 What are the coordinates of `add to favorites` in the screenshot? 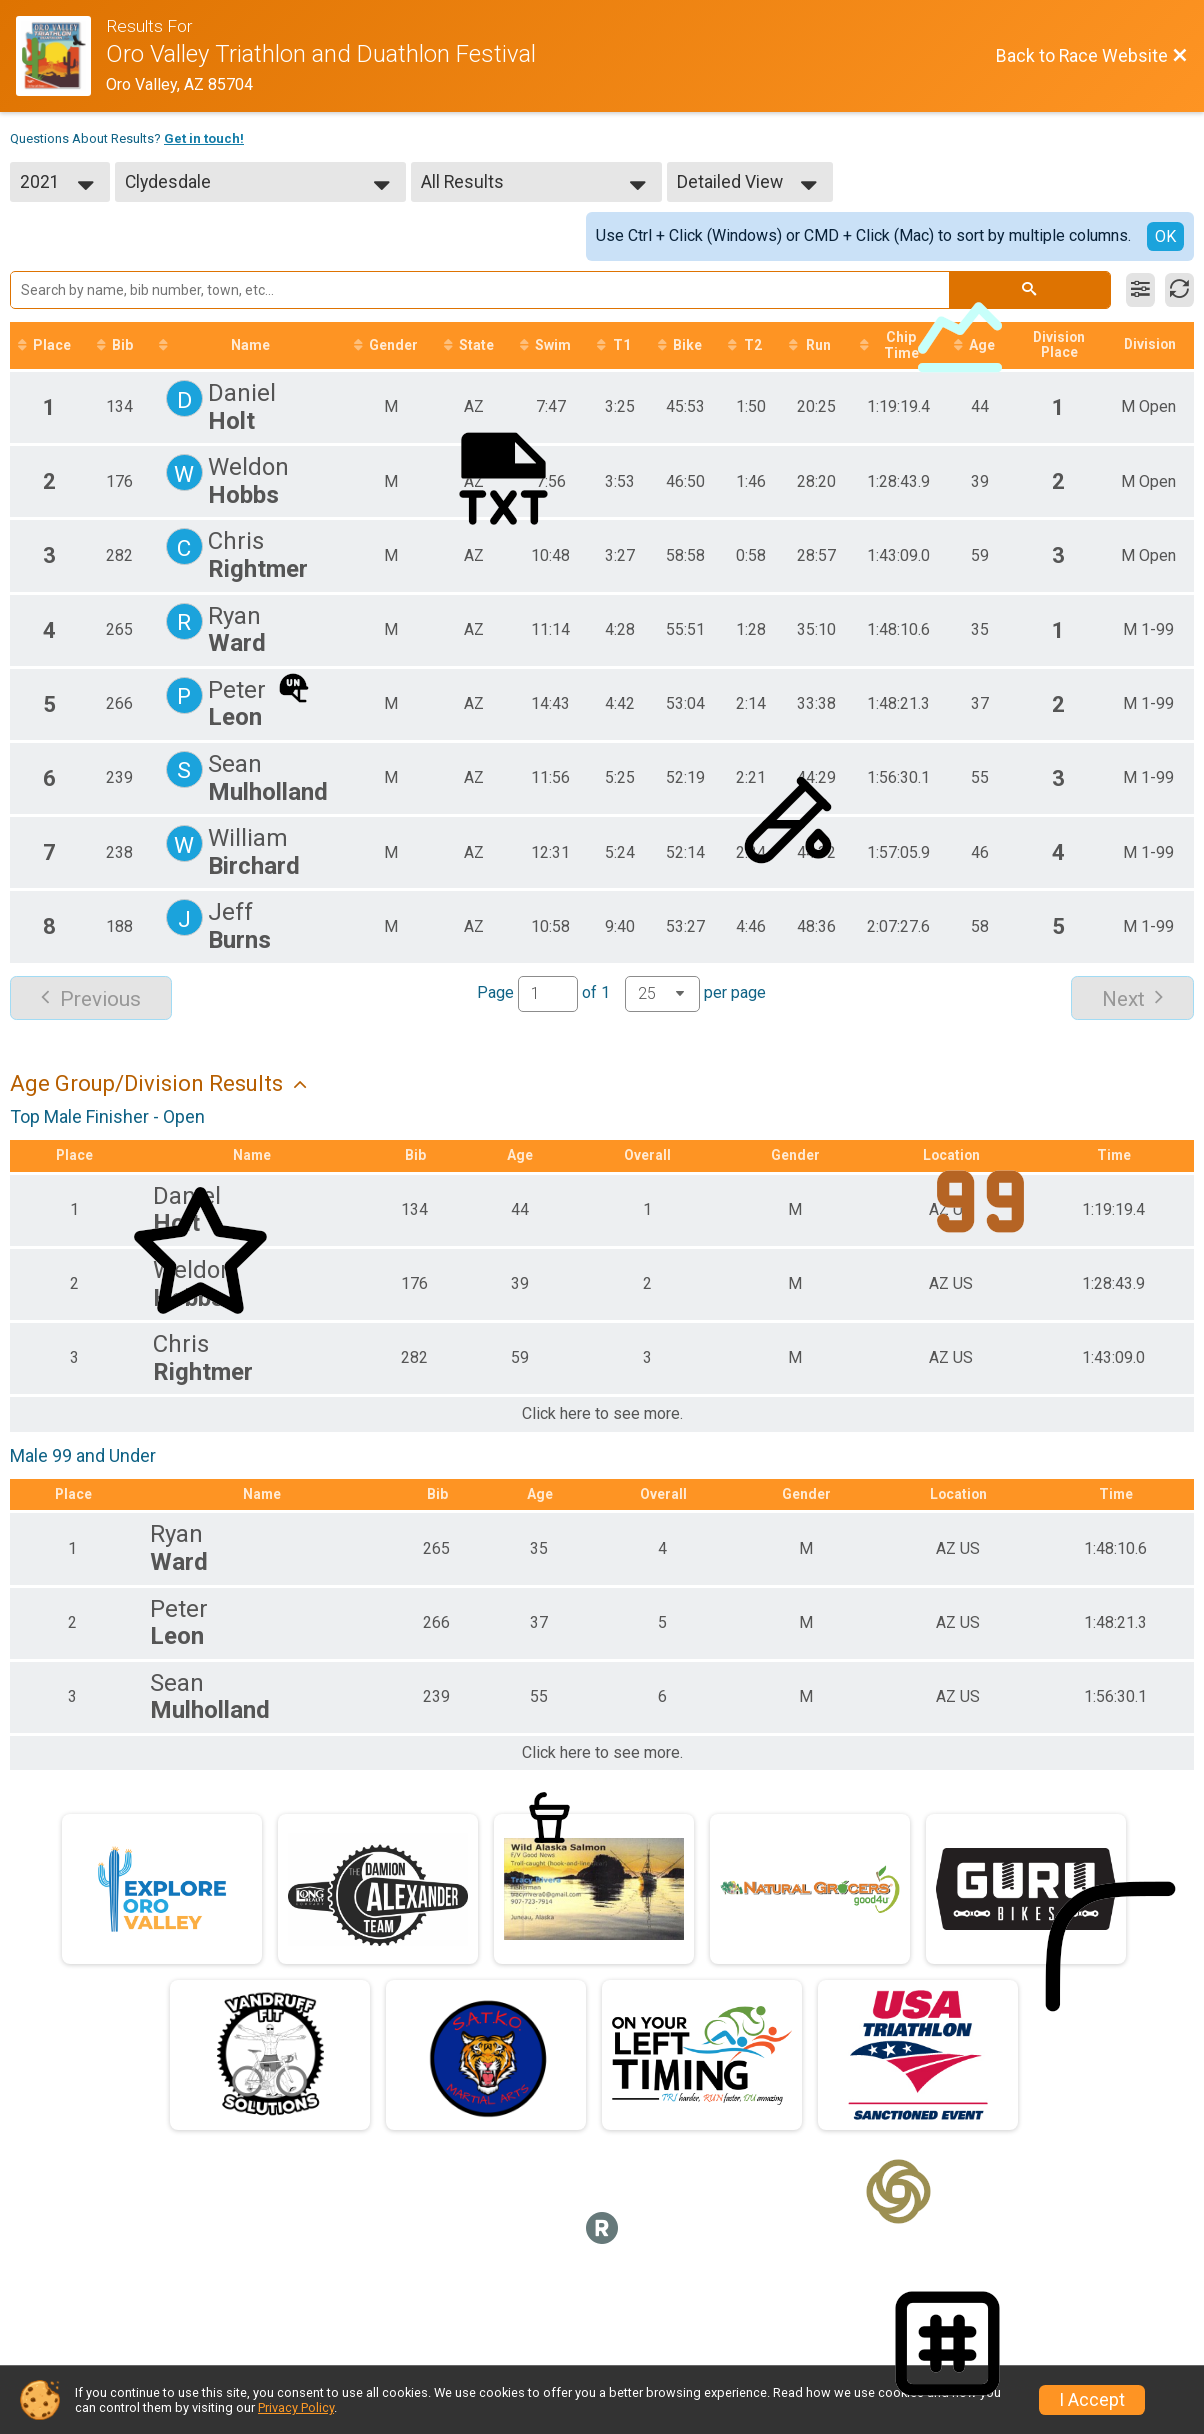 It's located at (200, 1253).